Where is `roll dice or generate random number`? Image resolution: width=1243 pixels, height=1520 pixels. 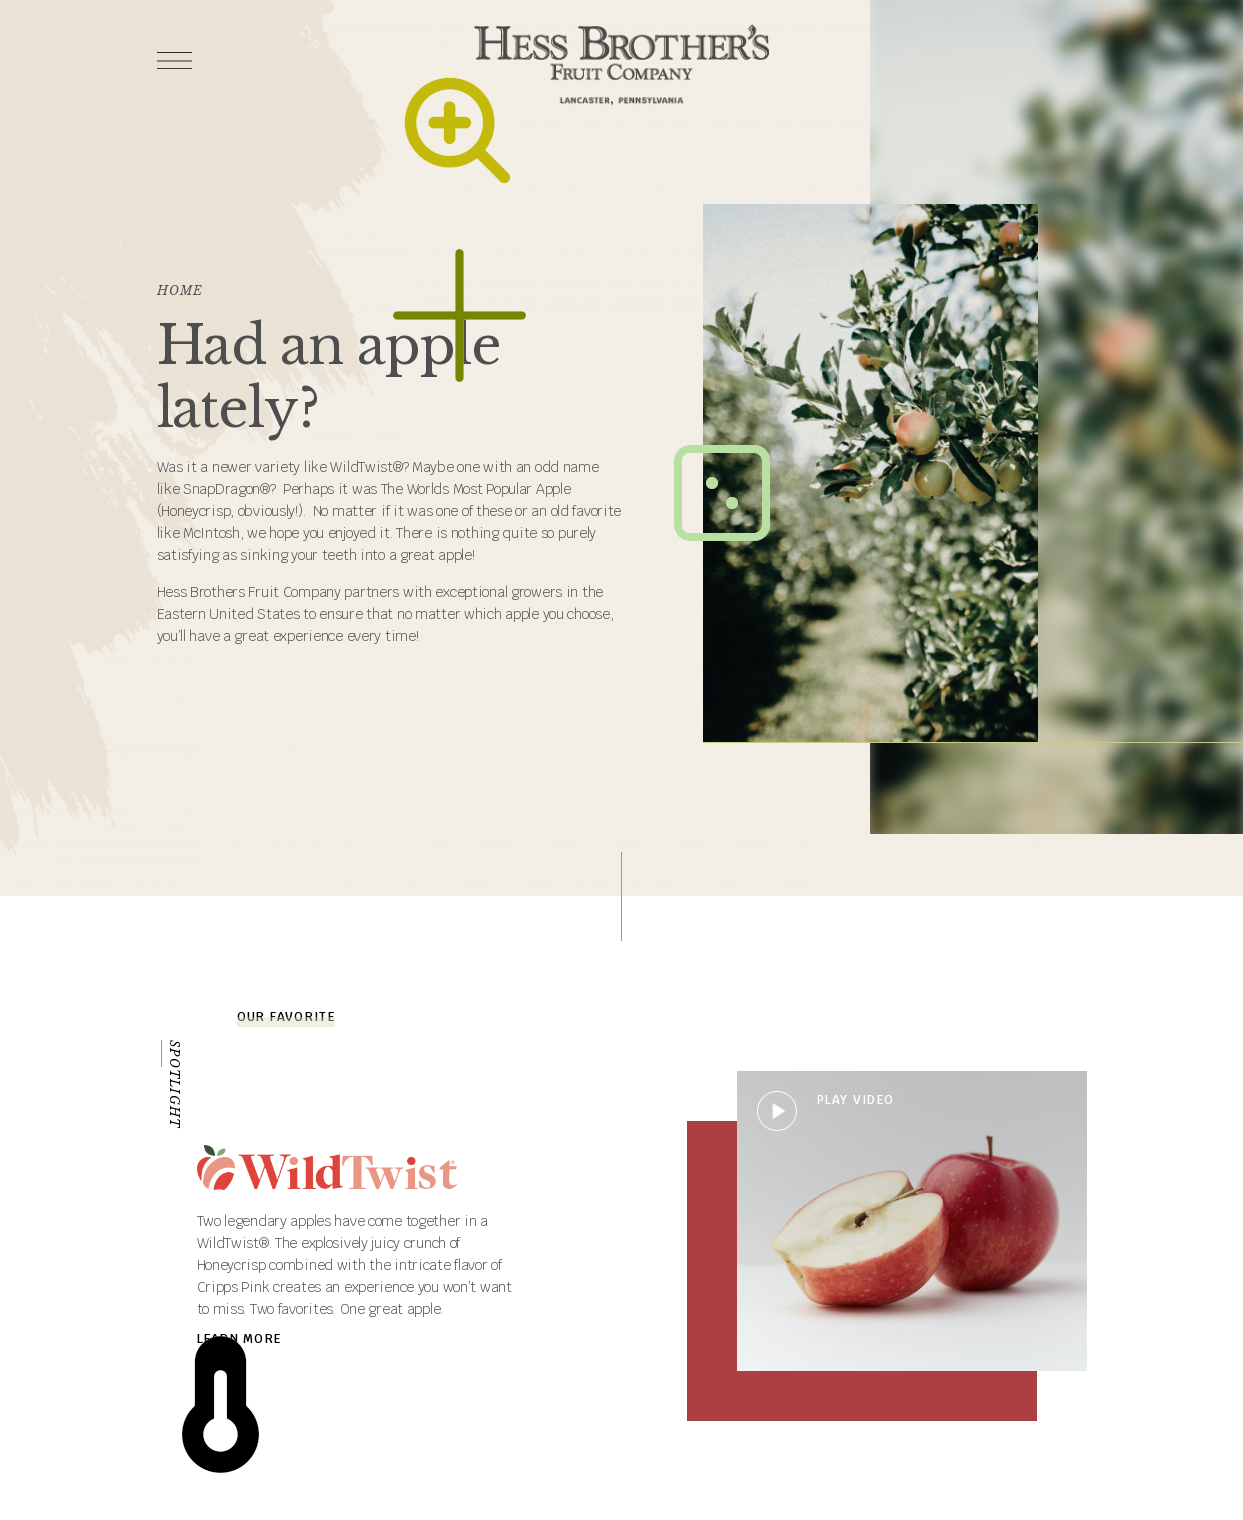
roll dice or generate random number is located at coordinates (722, 493).